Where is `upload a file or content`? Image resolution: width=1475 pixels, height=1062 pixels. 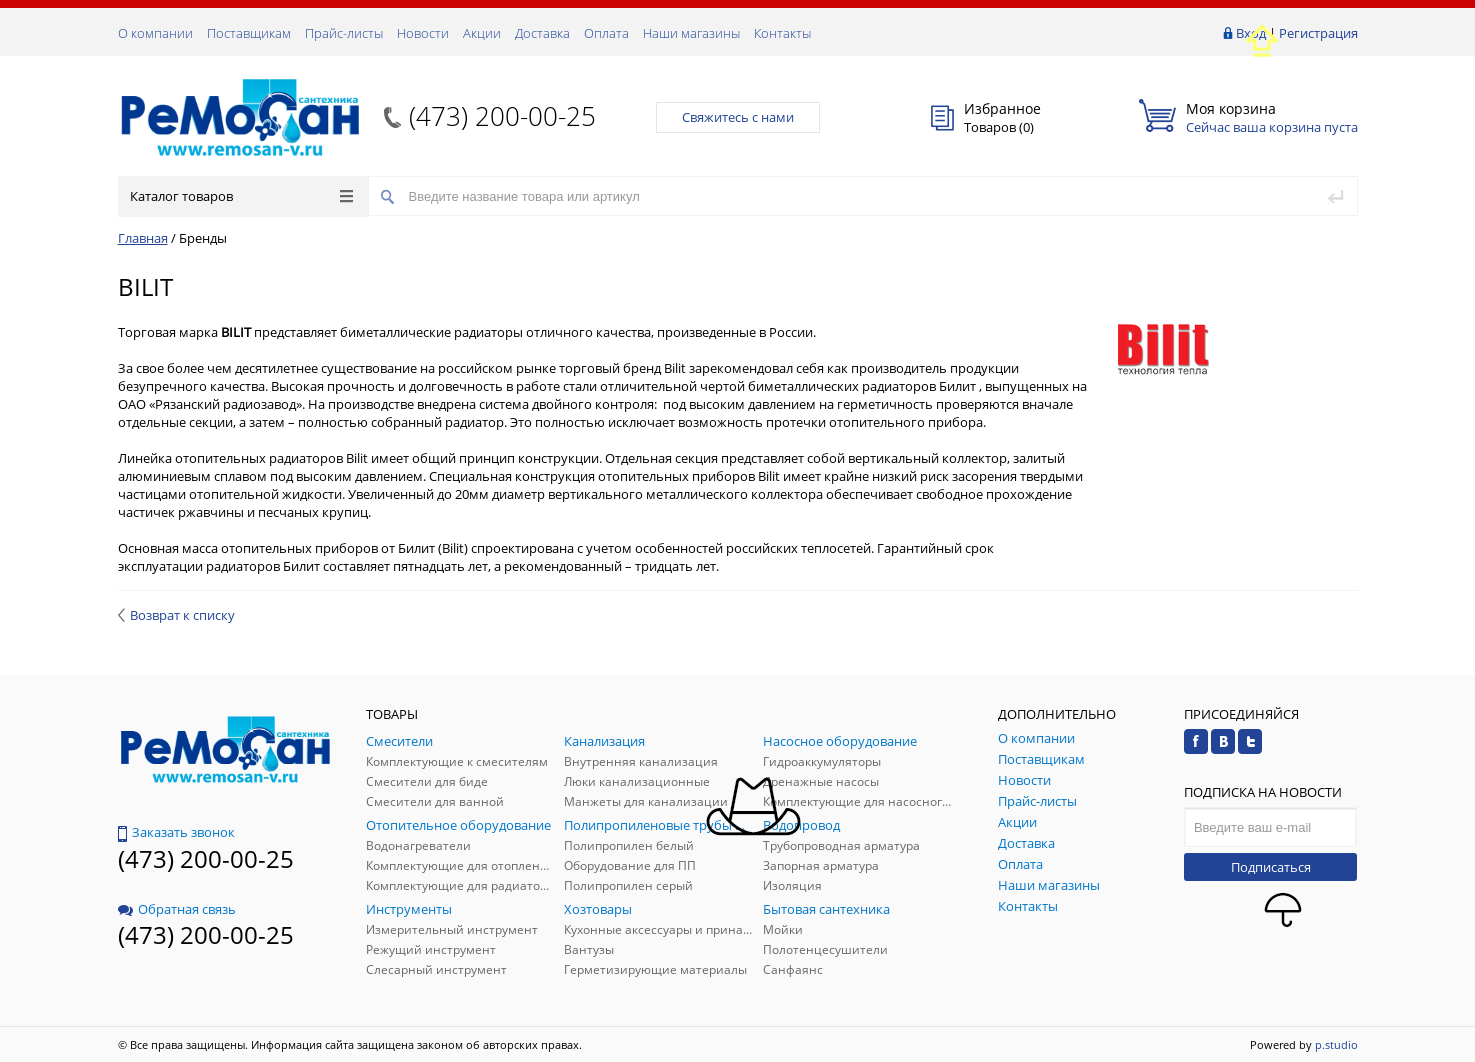
upload a file or content is located at coordinates (1262, 42).